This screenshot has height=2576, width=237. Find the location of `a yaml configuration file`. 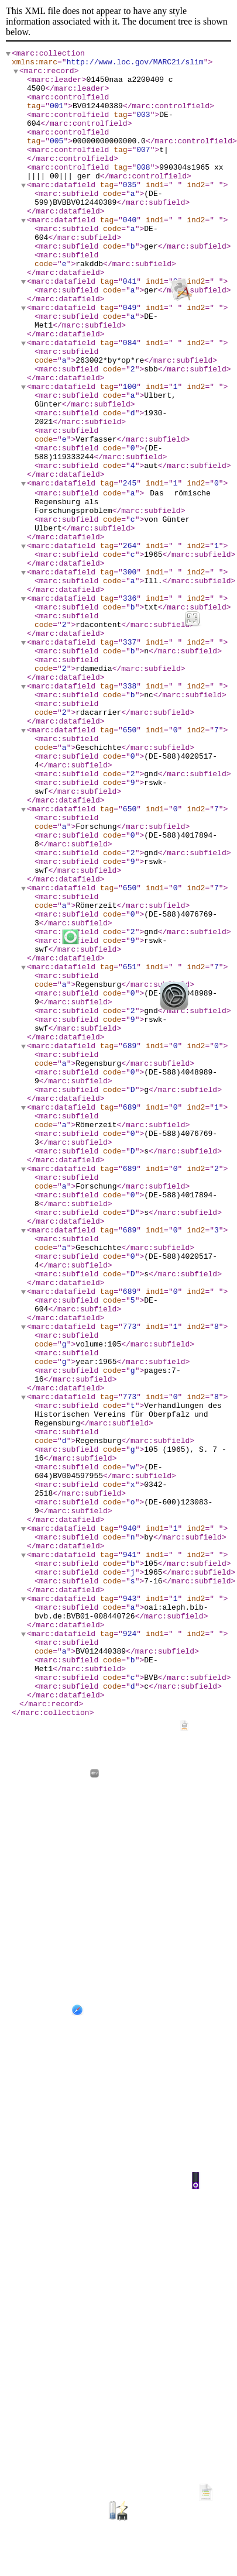

a yaml configuration file is located at coordinates (184, 1726).